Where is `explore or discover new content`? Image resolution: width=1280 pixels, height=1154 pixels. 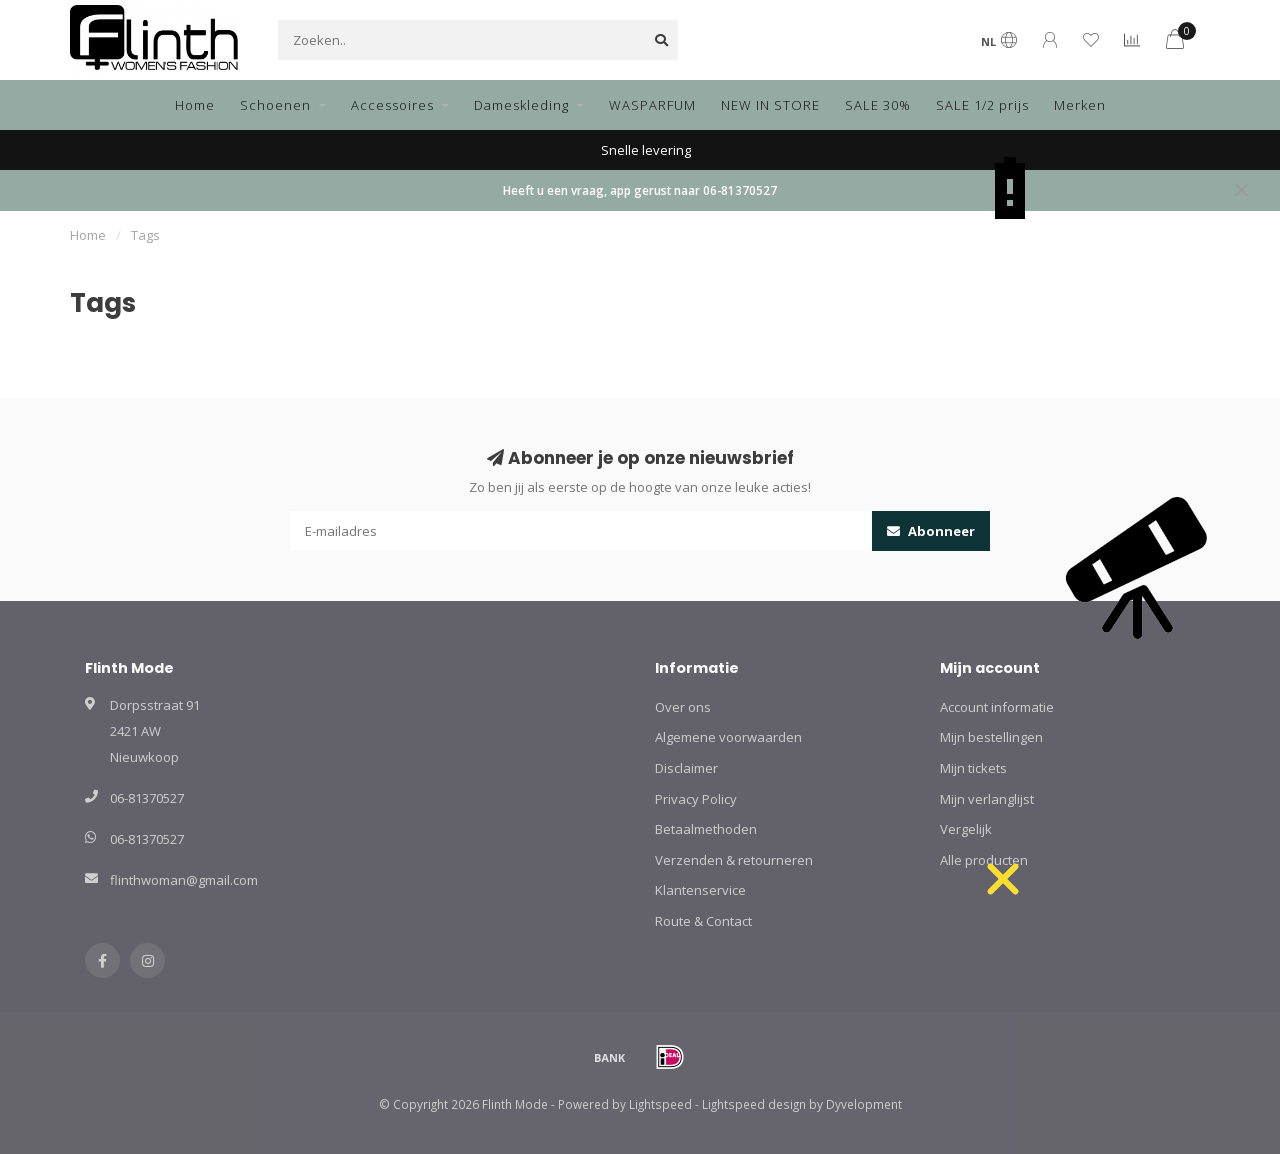 explore or discover new content is located at coordinates (1139, 565).